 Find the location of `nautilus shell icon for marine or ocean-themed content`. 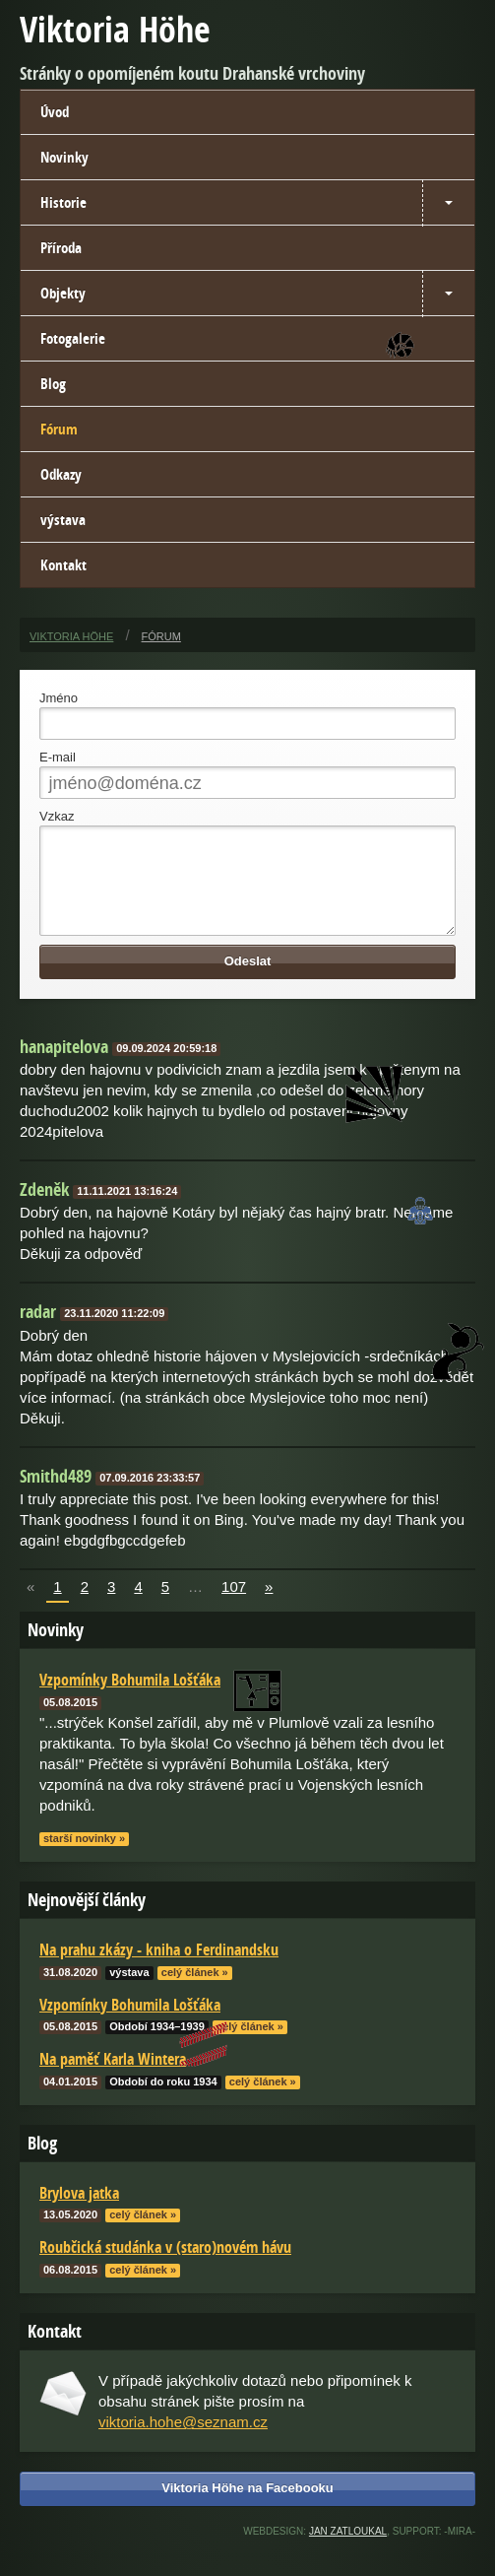

nautilus shell icon for marine or ocean-themed content is located at coordinates (400, 345).